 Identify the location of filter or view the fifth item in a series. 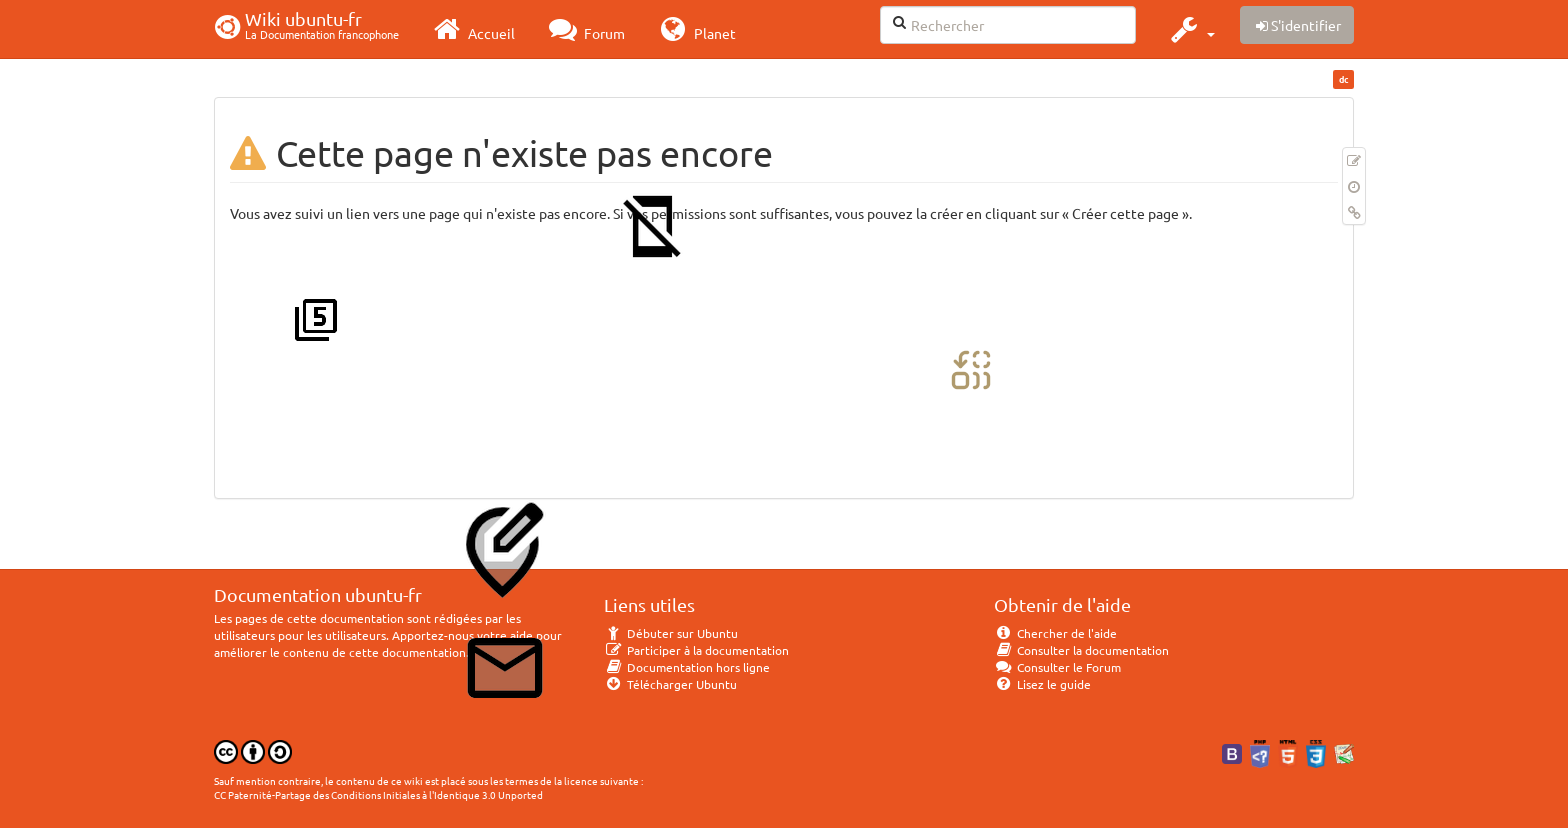
(316, 320).